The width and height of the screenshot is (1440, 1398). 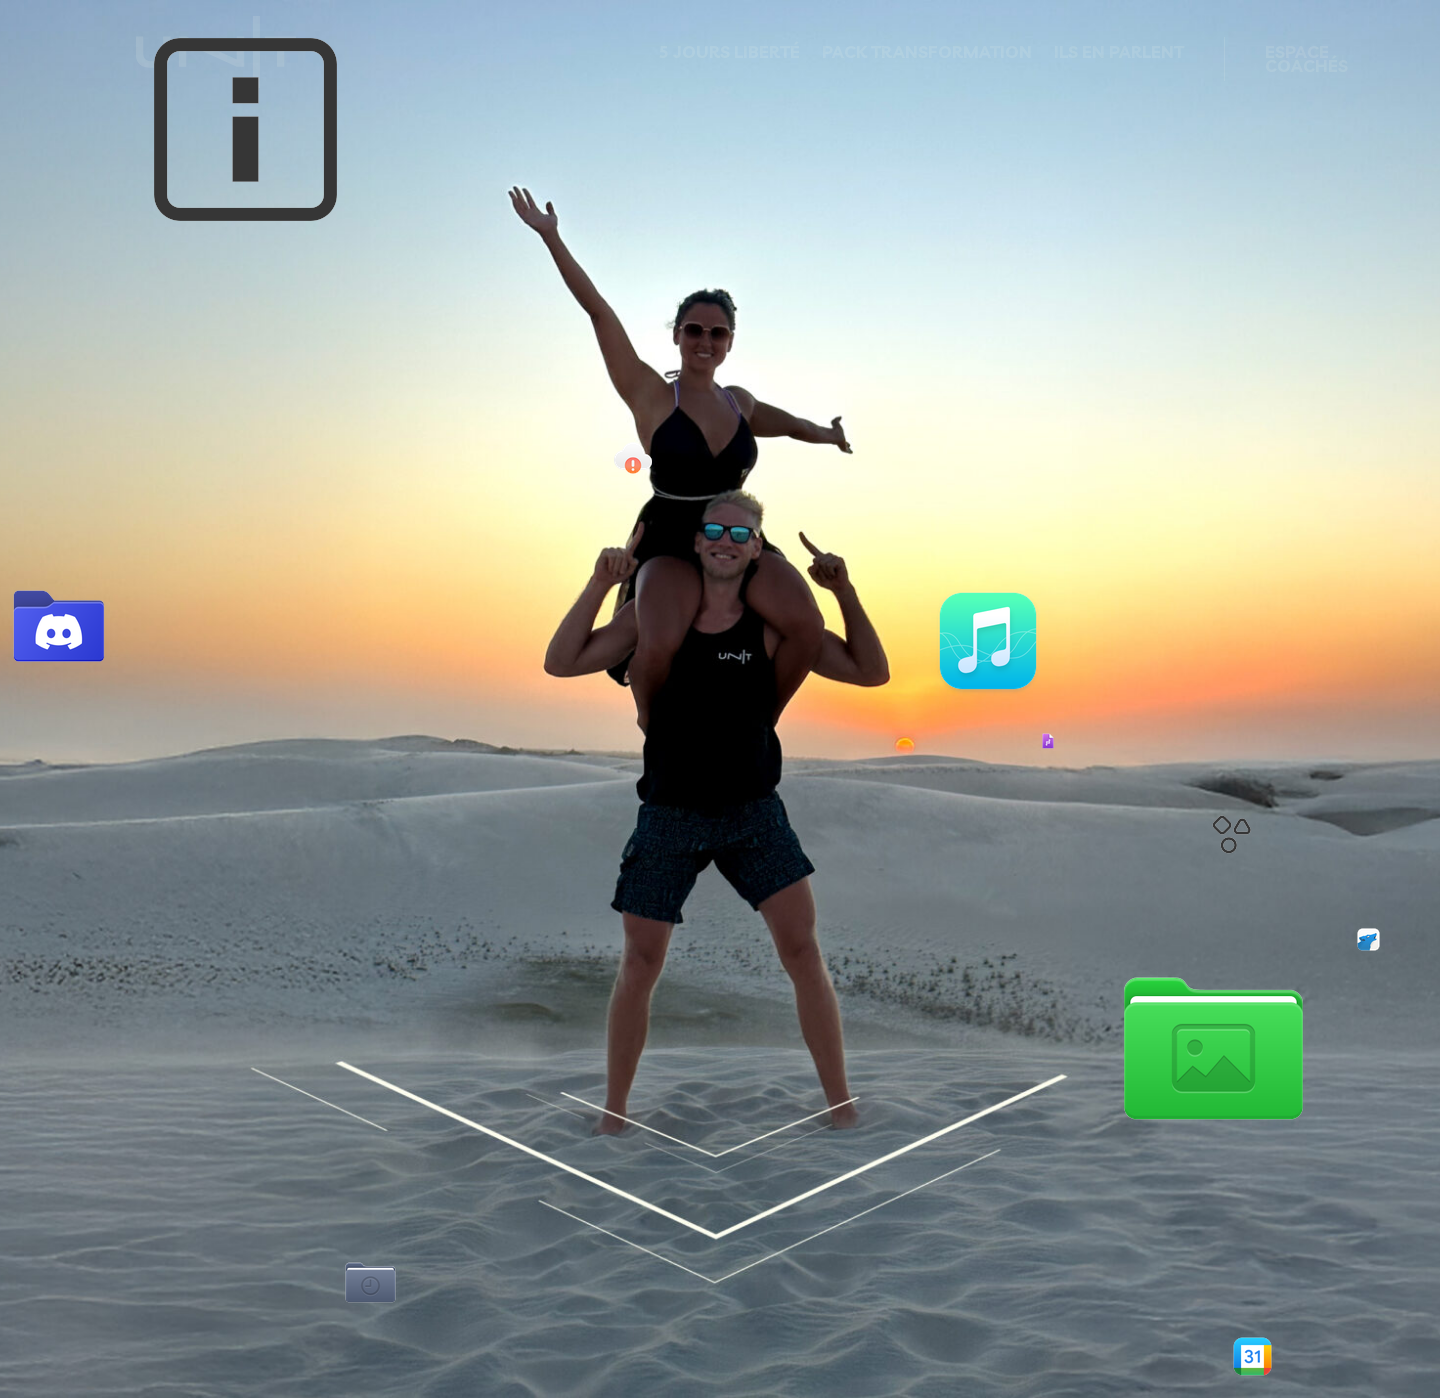 What do you see at coordinates (1252, 1356) in the screenshot?
I see `open Google Calendar app` at bounding box center [1252, 1356].